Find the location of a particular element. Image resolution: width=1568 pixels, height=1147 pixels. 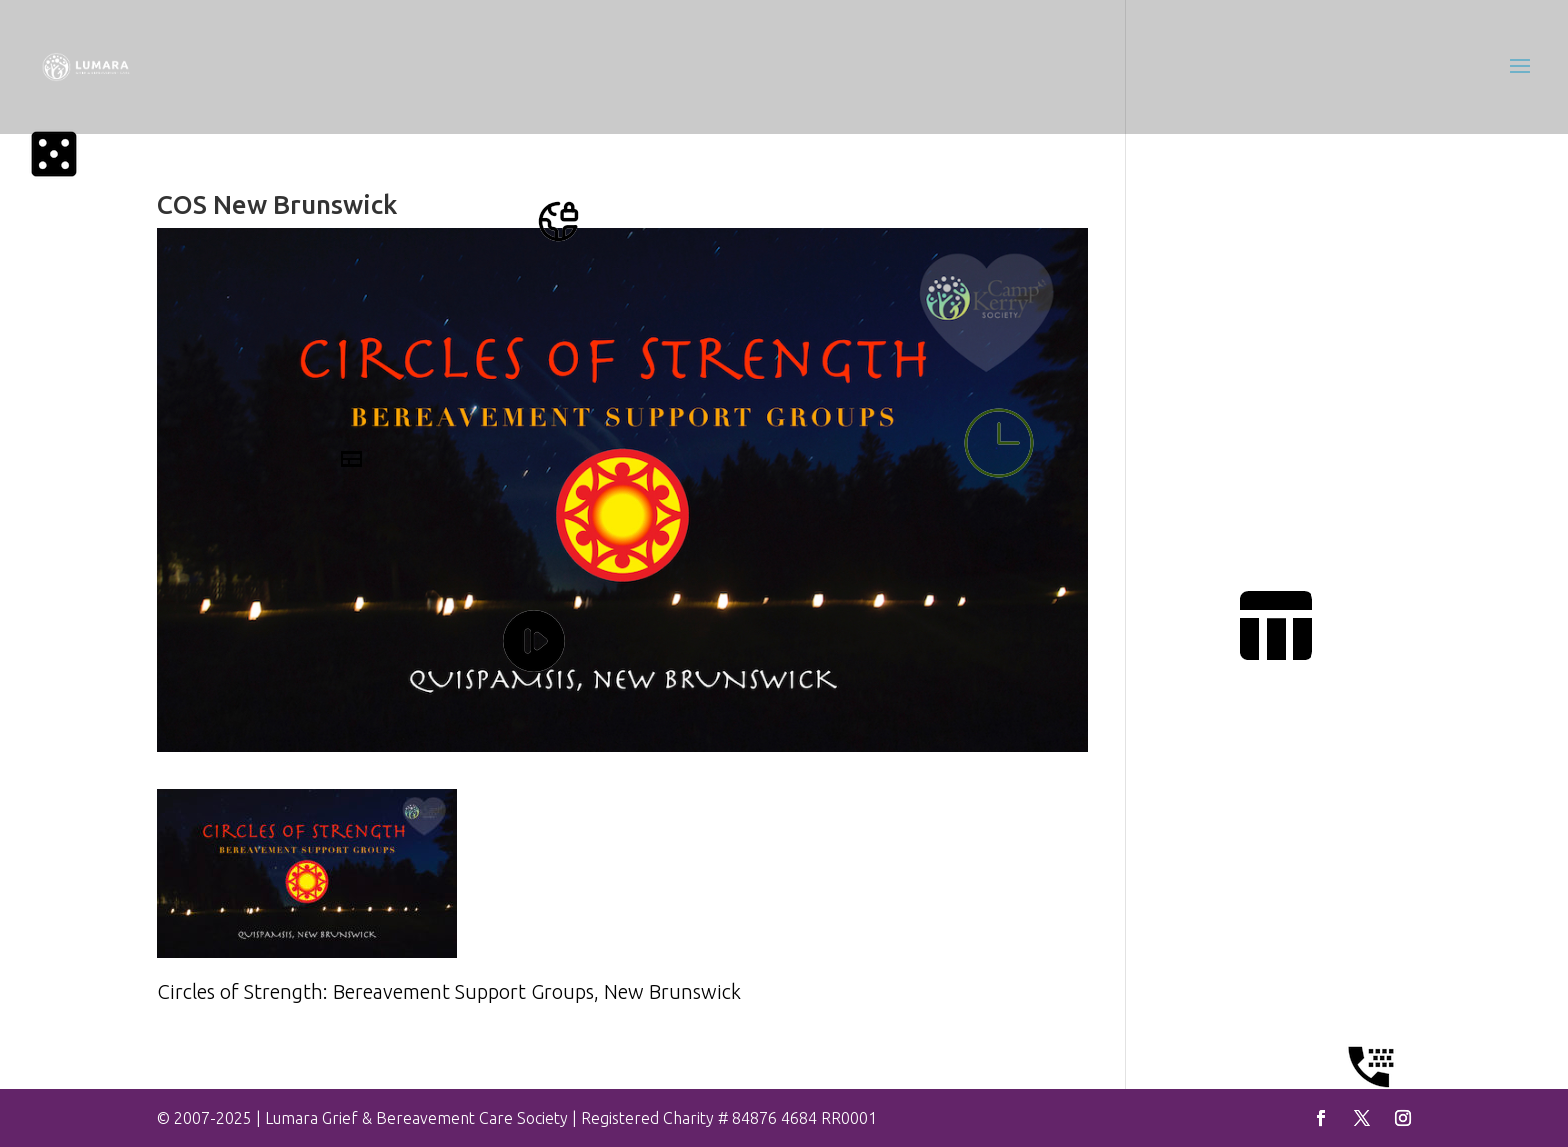

access TTY/TDD accessibility calling features is located at coordinates (1371, 1067).